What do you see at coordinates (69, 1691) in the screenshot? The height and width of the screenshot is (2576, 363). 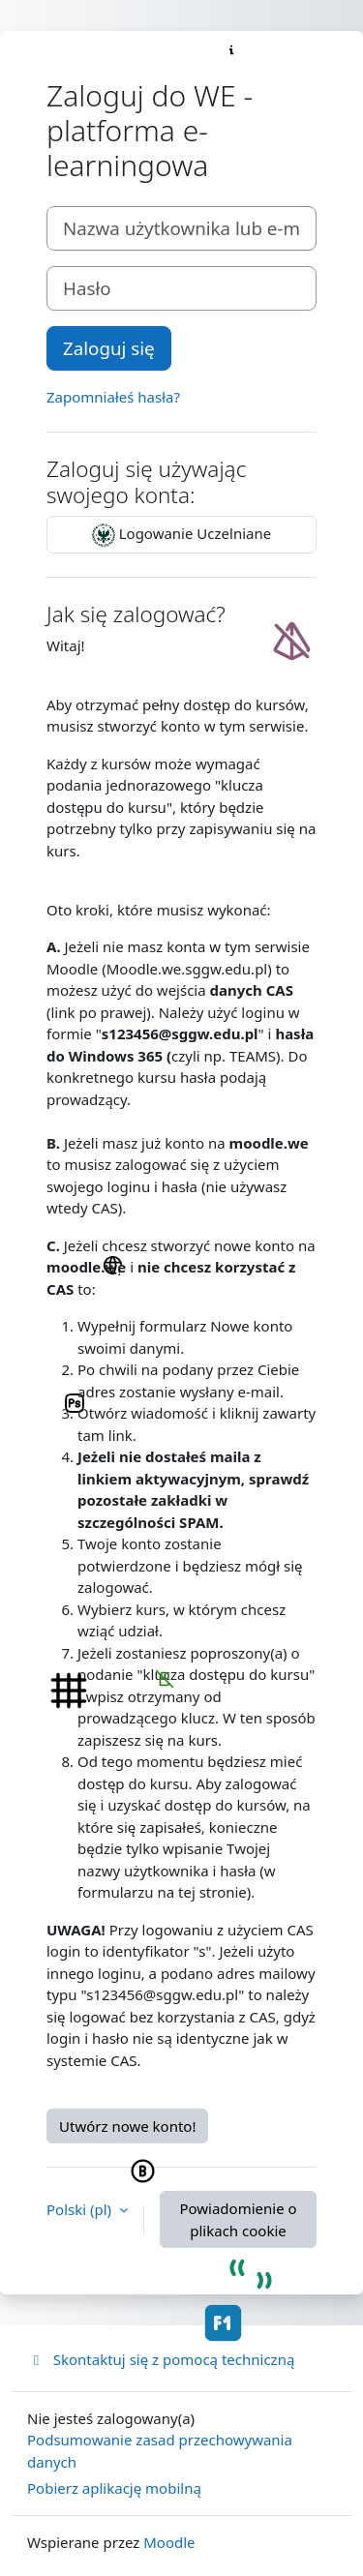 I see `view items in grid layout` at bounding box center [69, 1691].